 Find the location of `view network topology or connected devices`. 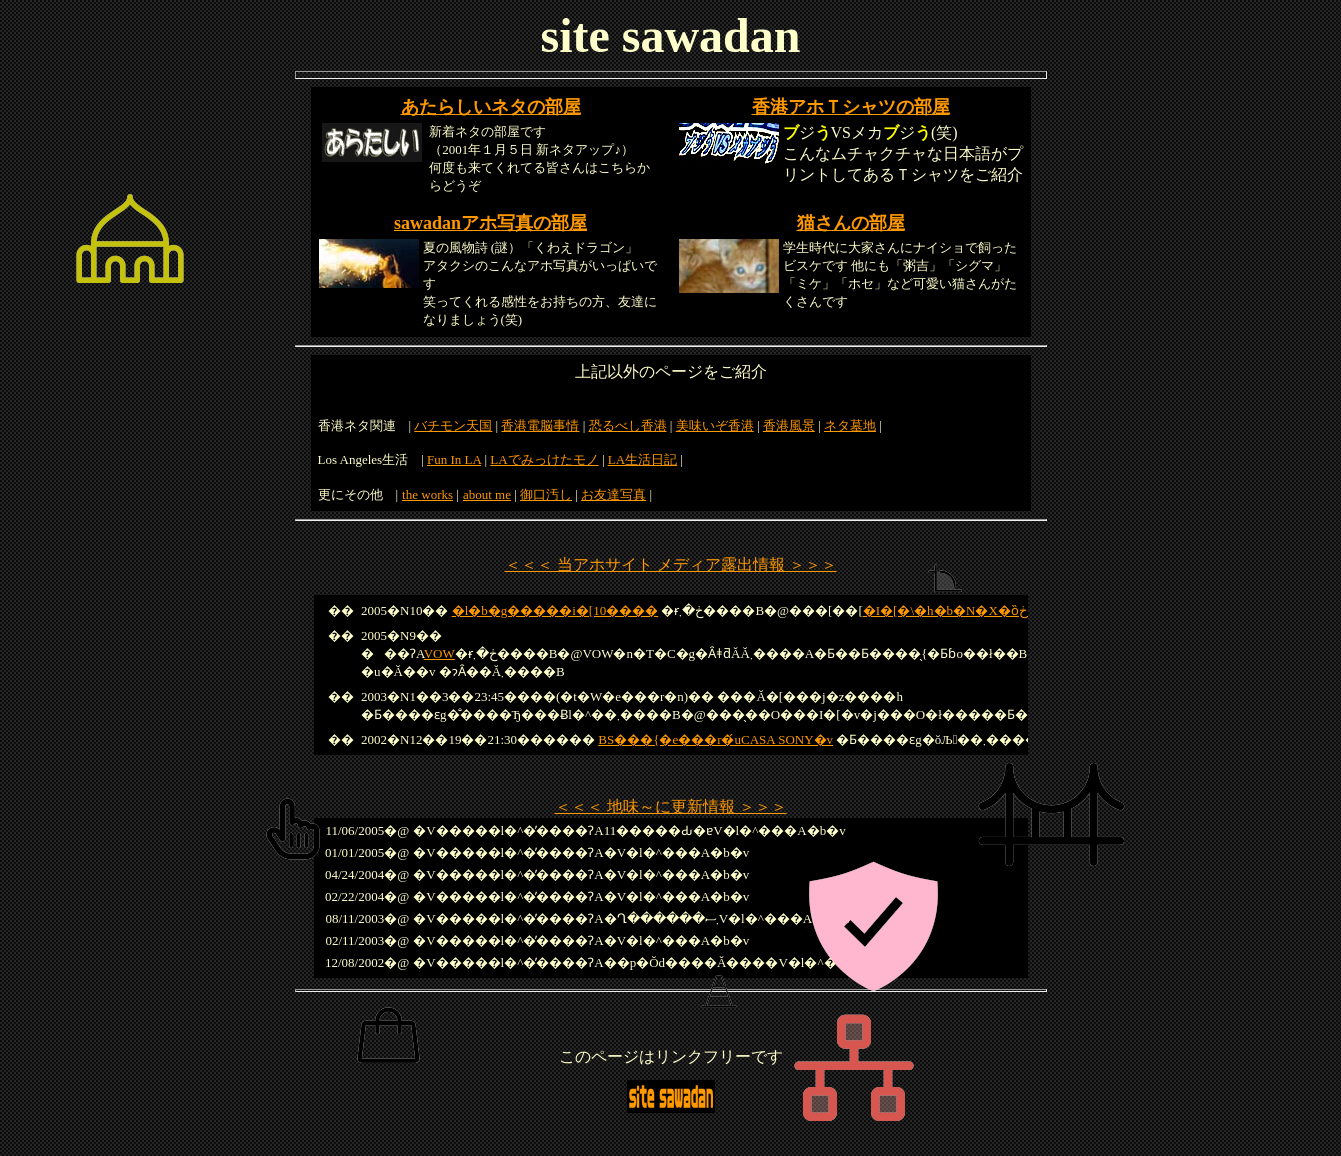

view network topology or connected devices is located at coordinates (854, 1070).